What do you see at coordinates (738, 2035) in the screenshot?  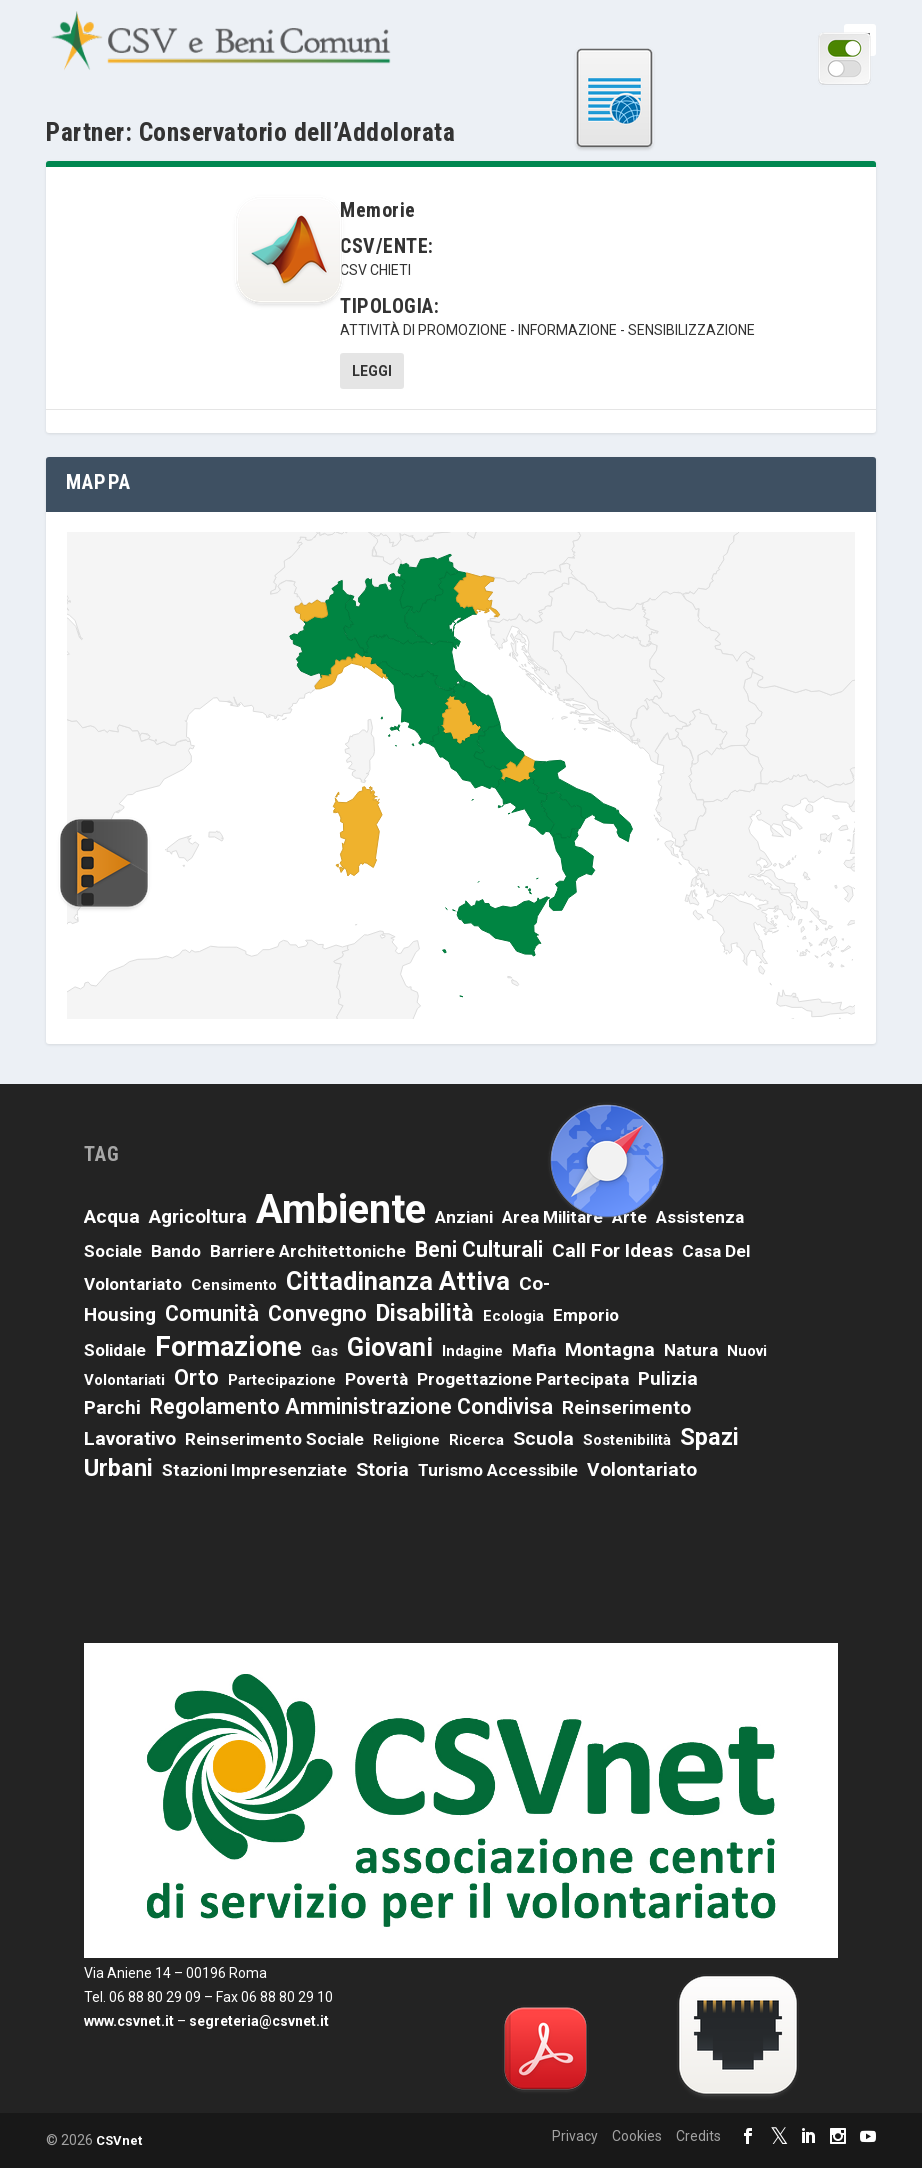 I see `open ethernet network preferences` at bounding box center [738, 2035].